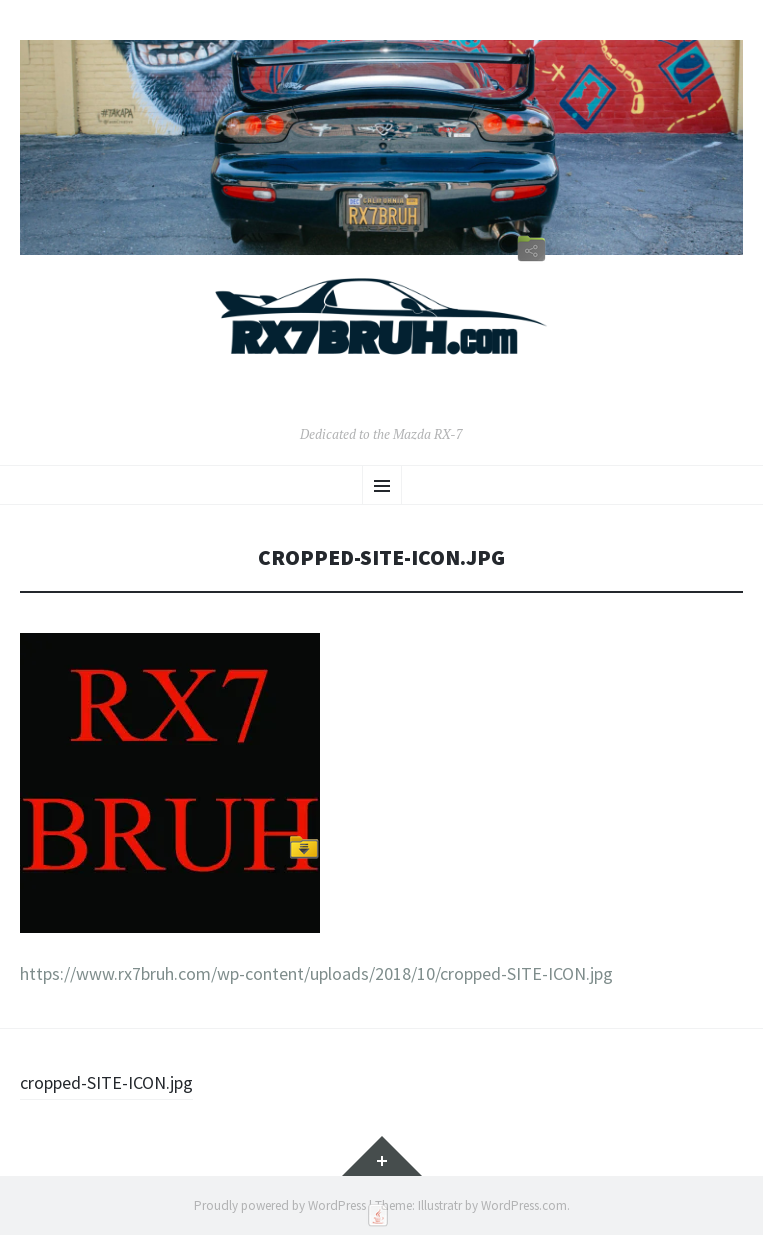 This screenshot has width=763, height=1235. Describe the element at coordinates (378, 1215) in the screenshot. I see `java source code file` at that location.